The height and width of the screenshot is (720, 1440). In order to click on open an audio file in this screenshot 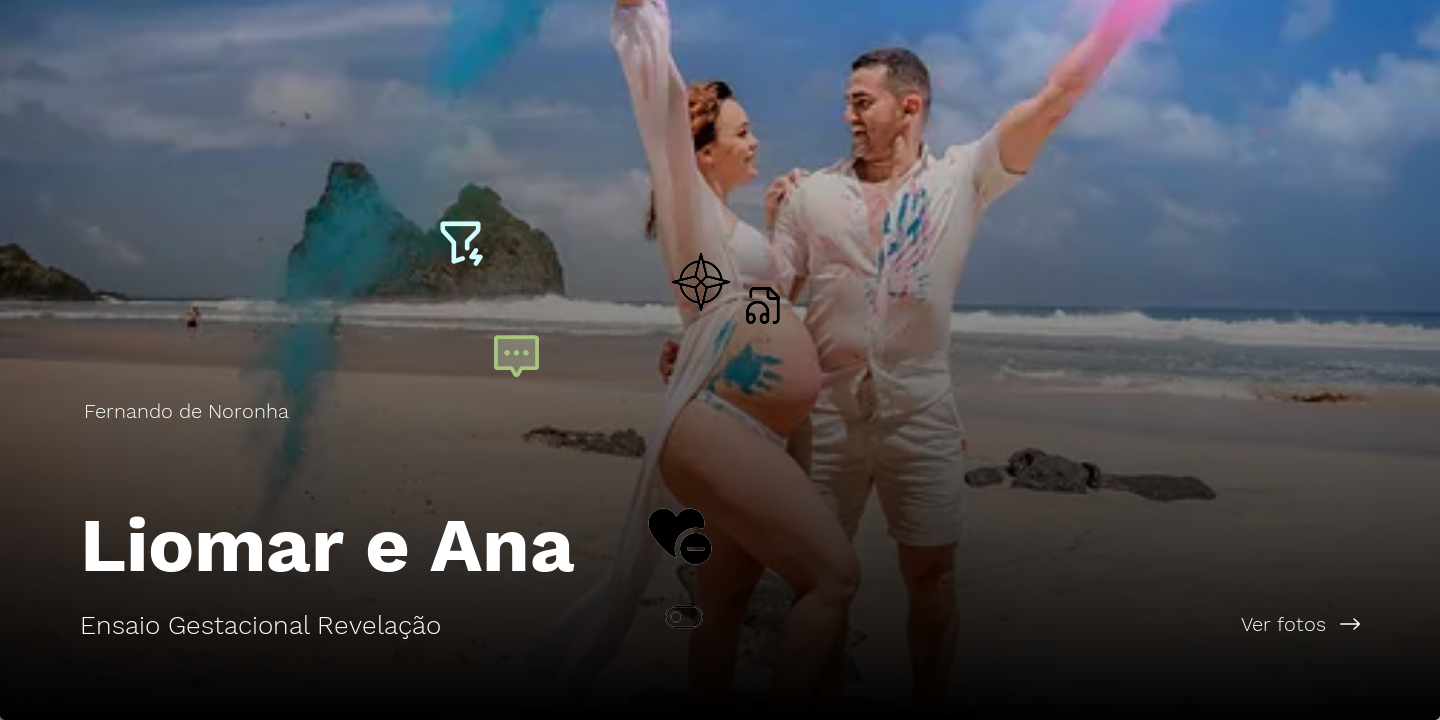, I will do `click(764, 305)`.